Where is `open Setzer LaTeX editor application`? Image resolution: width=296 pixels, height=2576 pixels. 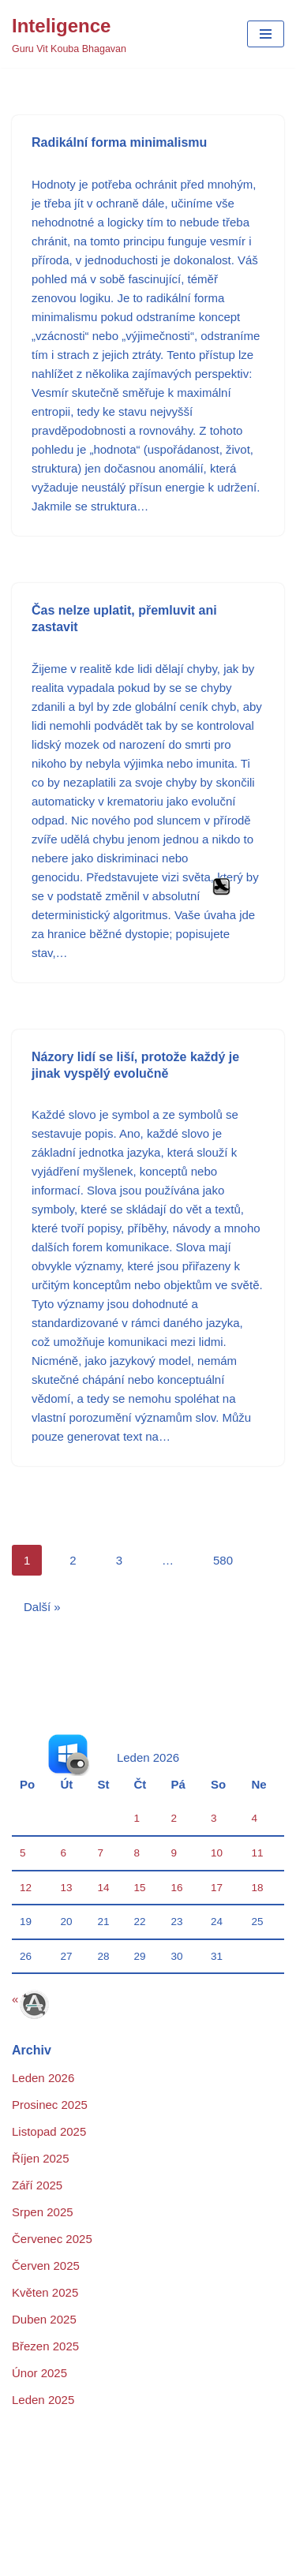 open Setzer LaTeX editor application is located at coordinates (221, 886).